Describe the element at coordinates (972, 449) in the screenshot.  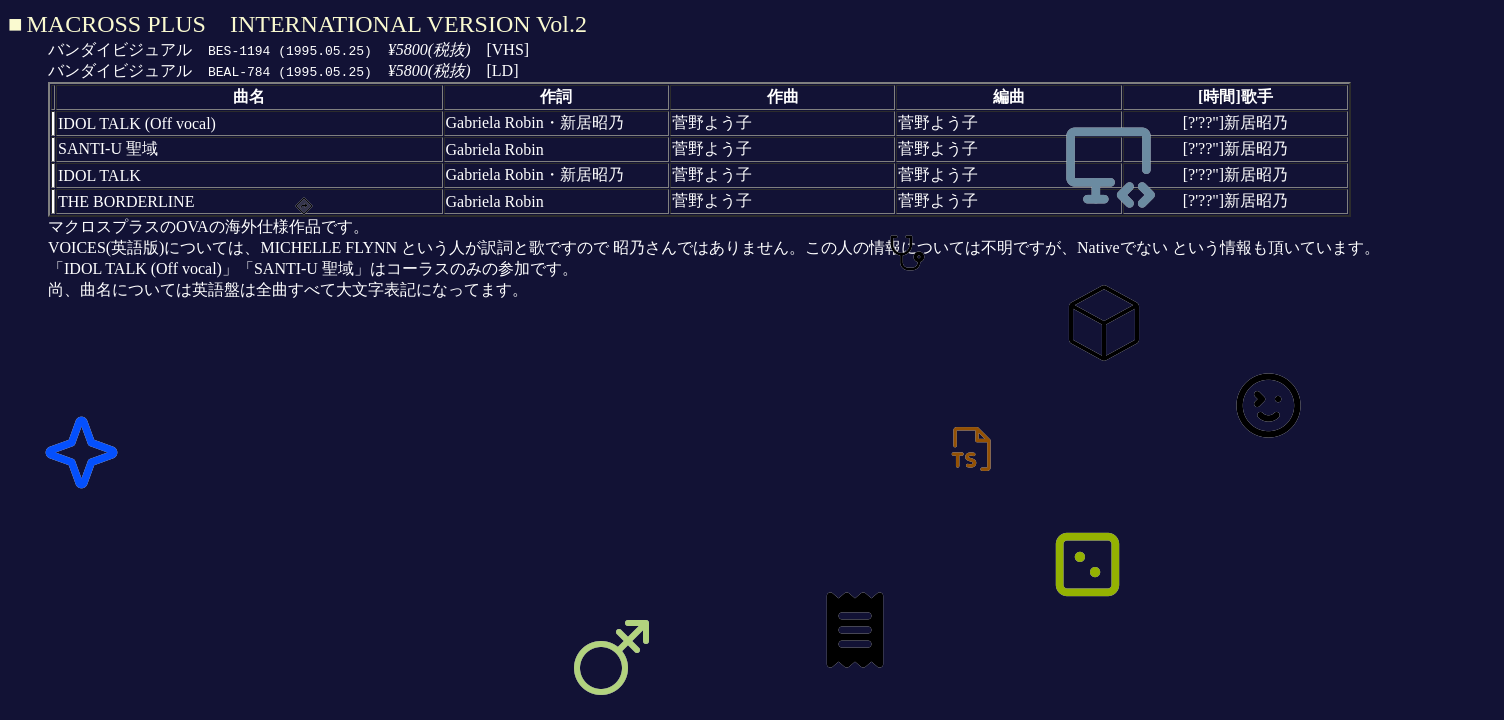
I see `a TypeScript file` at that location.